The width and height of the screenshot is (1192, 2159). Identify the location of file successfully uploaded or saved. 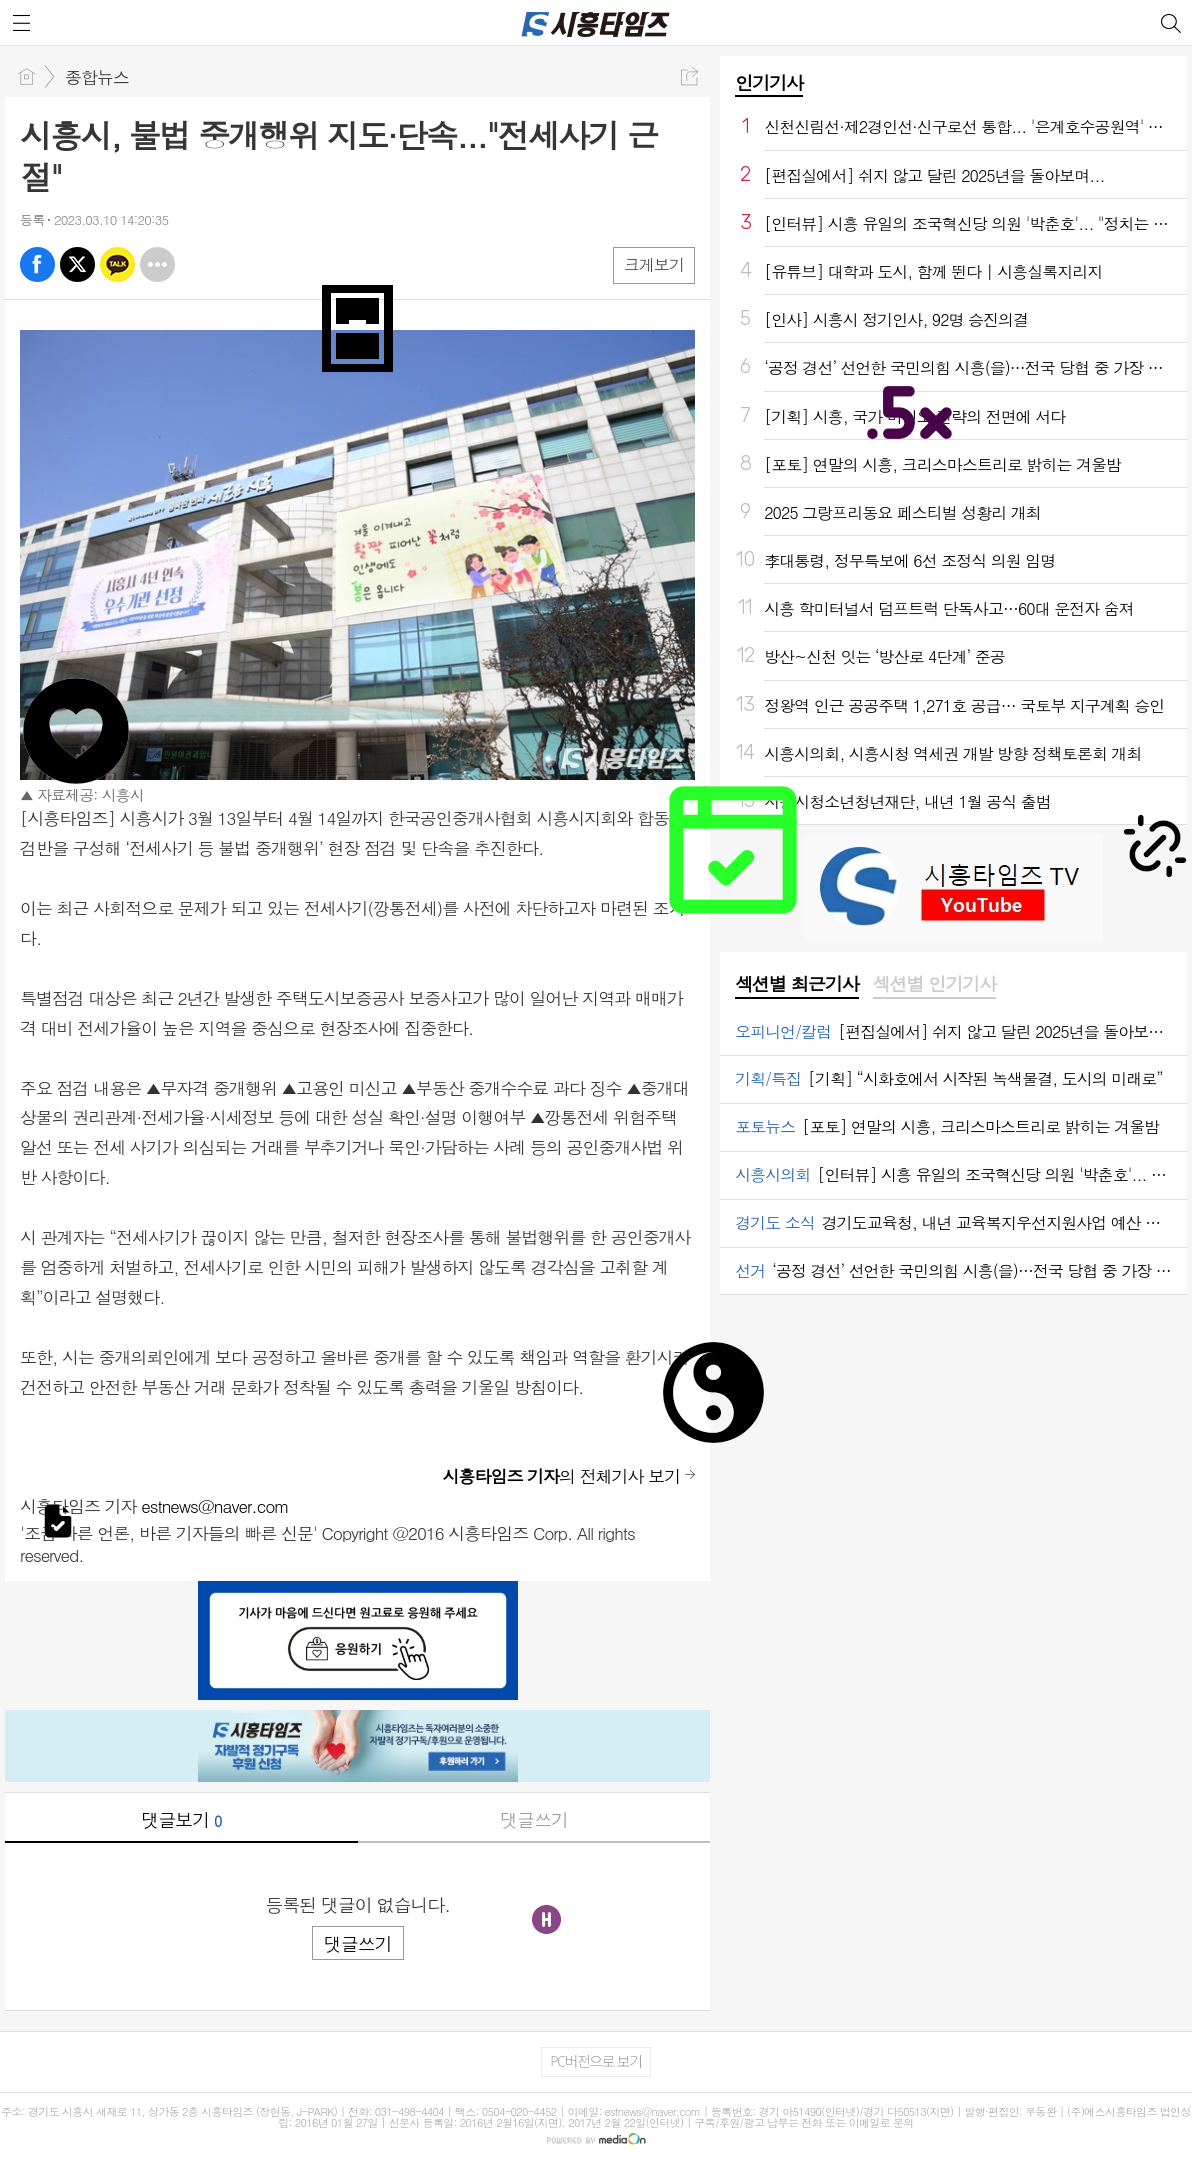
(58, 1521).